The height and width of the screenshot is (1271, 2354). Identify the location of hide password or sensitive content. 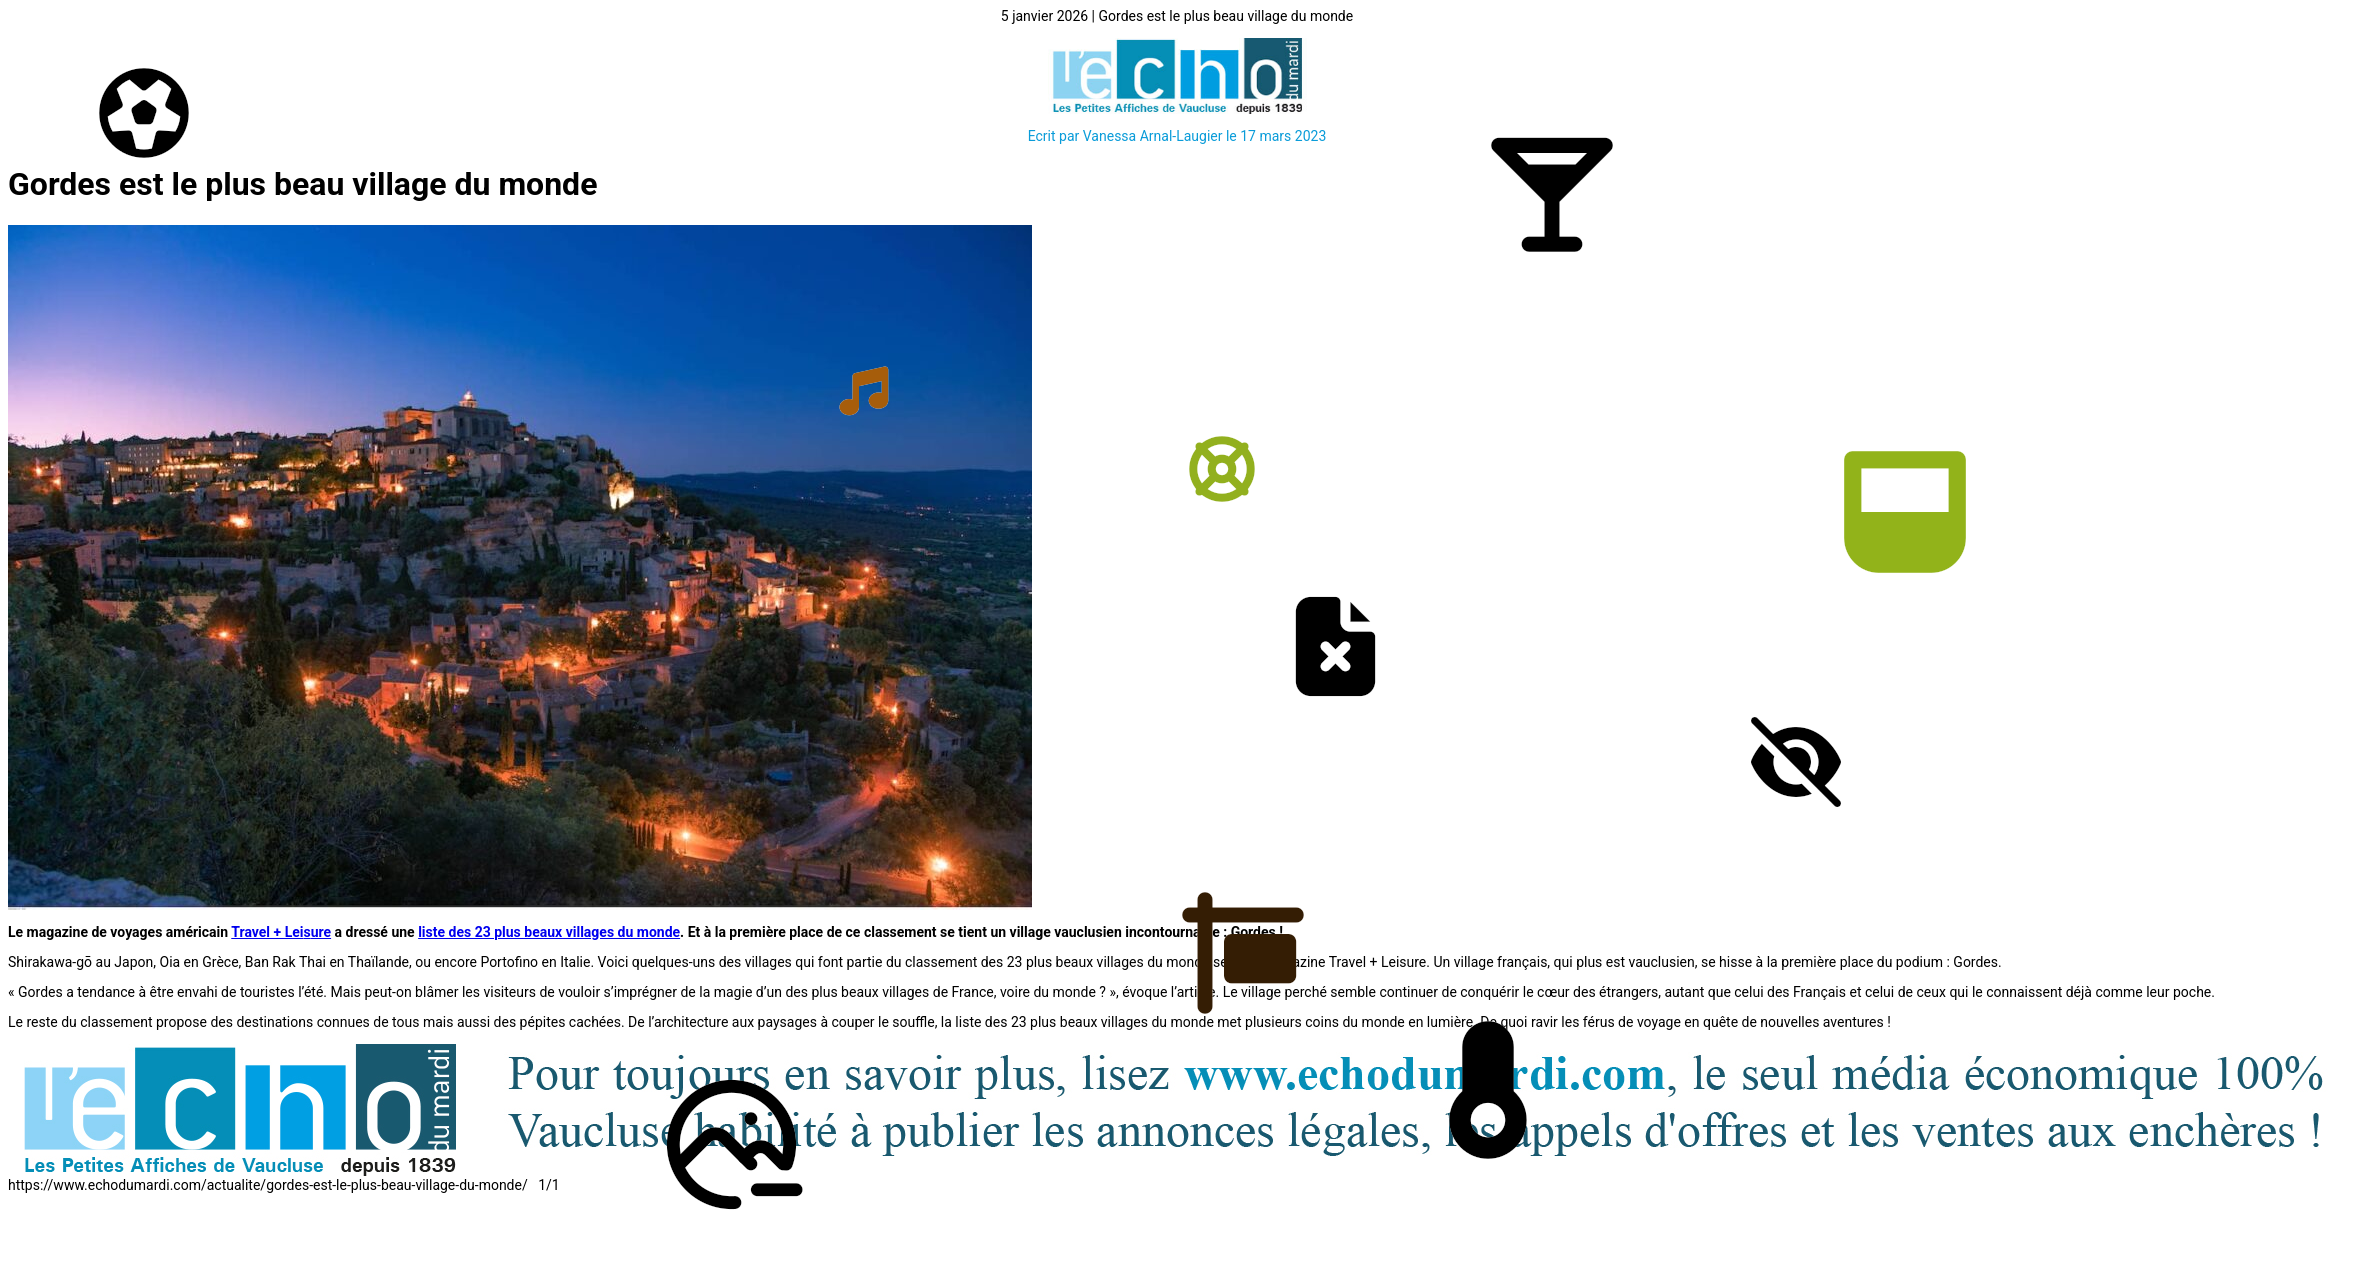
(1796, 762).